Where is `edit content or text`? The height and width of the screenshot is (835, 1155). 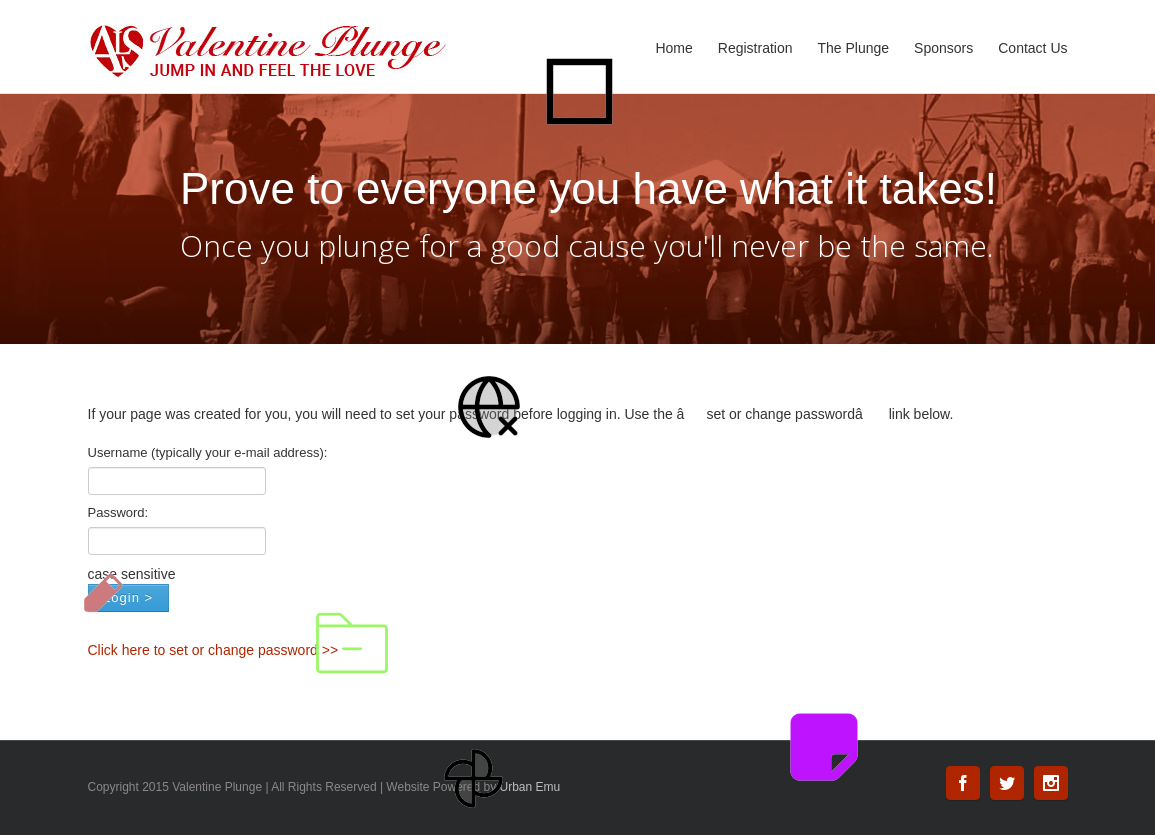
edit content or text is located at coordinates (102, 593).